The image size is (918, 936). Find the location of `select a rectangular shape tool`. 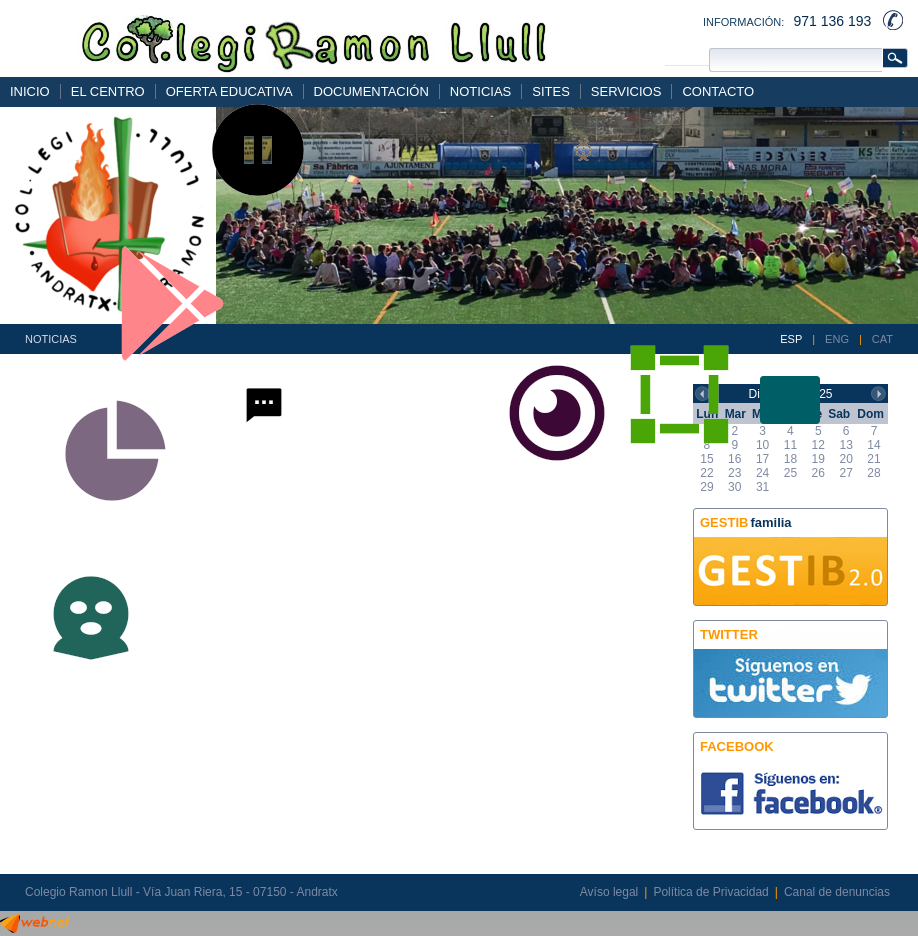

select a rectangular shape tool is located at coordinates (790, 400).